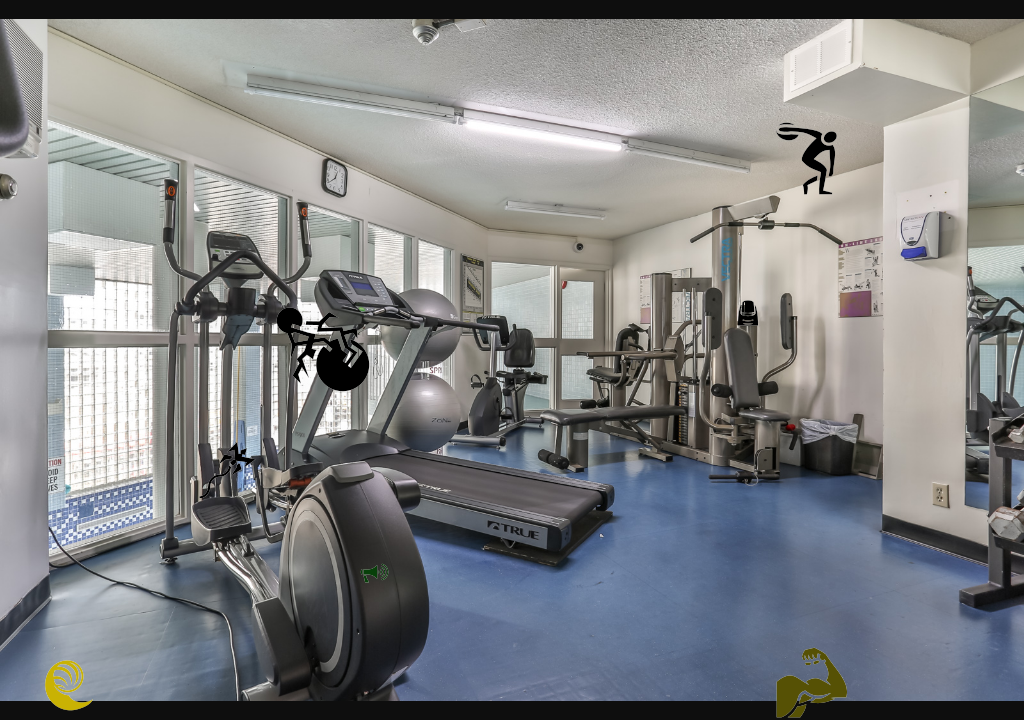  I want to click on view strength or fitness stats, so click(812, 682).